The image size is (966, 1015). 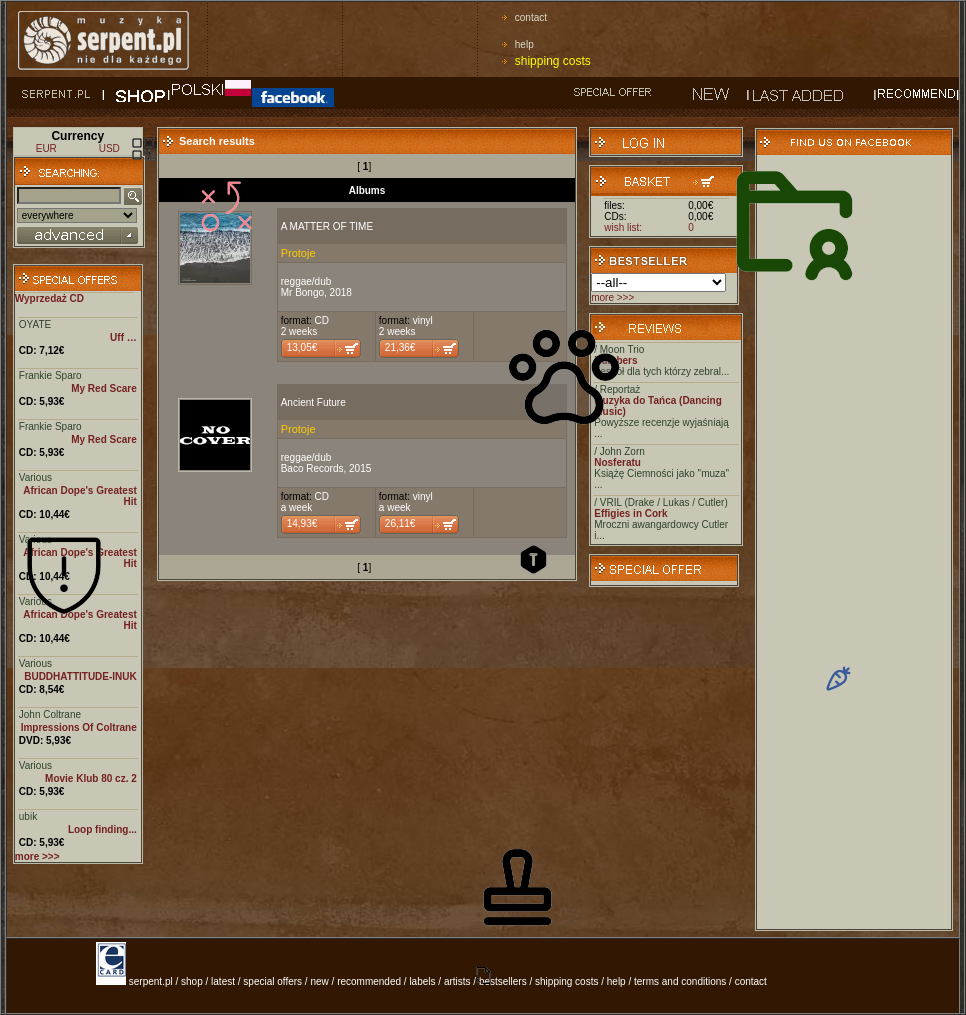 I want to click on apply a stamp or approval mark, so click(x=517, y=888).